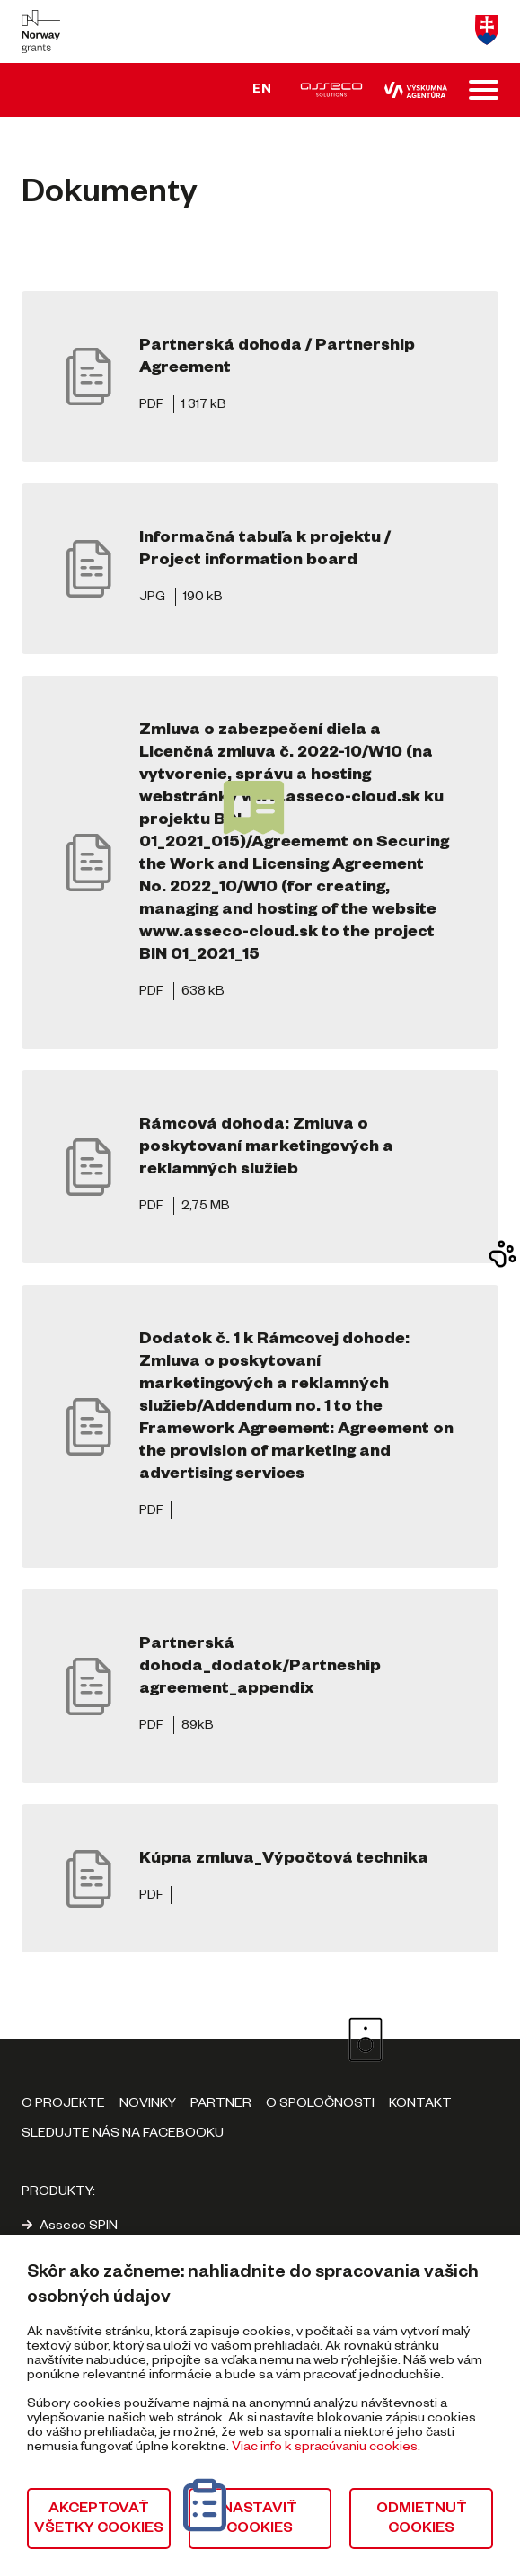 This screenshot has width=520, height=2576. Describe the element at coordinates (253, 806) in the screenshot. I see `view news articles or press clippings` at that location.